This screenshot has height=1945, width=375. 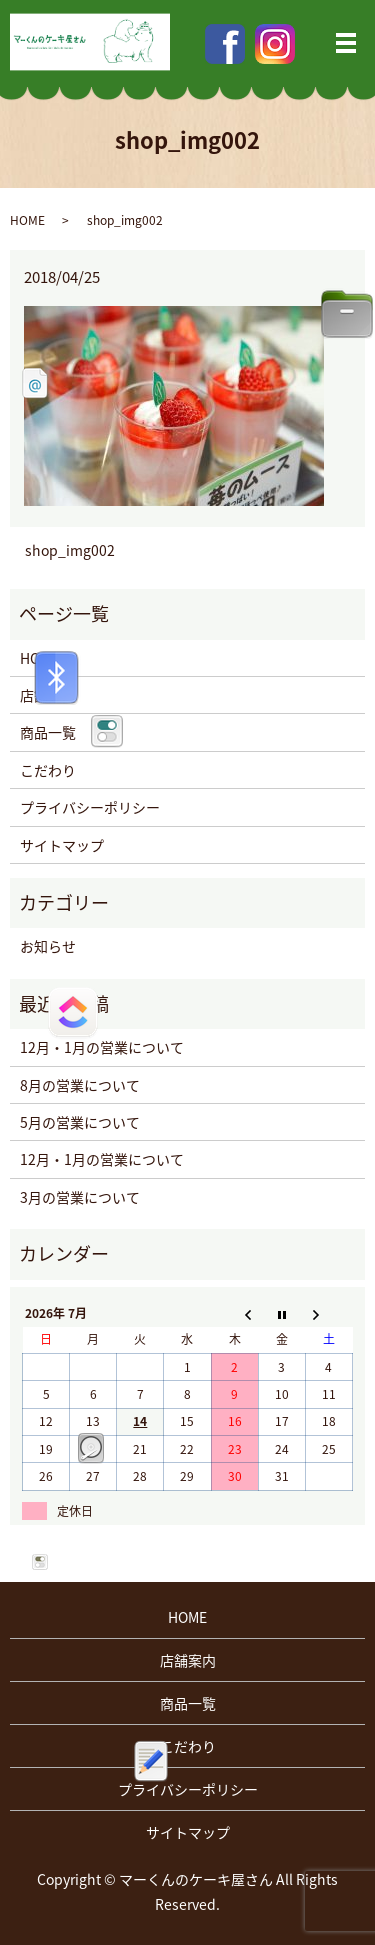 I want to click on an email message file or attachment, so click(x=35, y=383).